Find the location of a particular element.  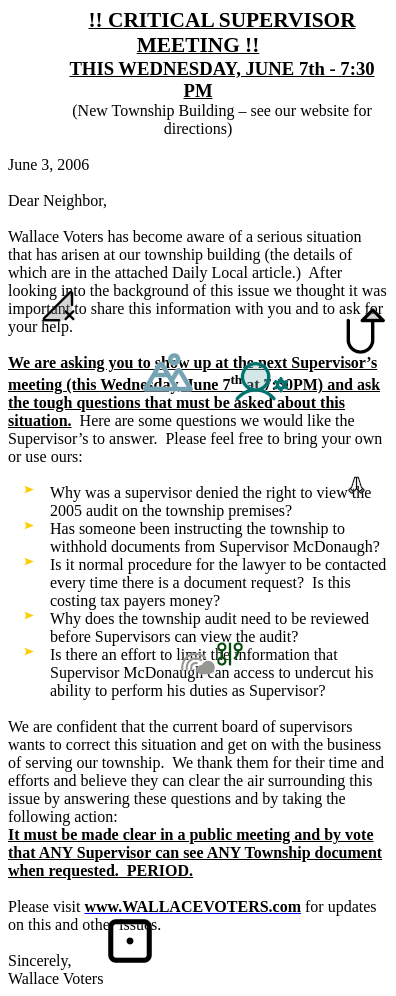

redo or repeat the last action is located at coordinates (364, 331).